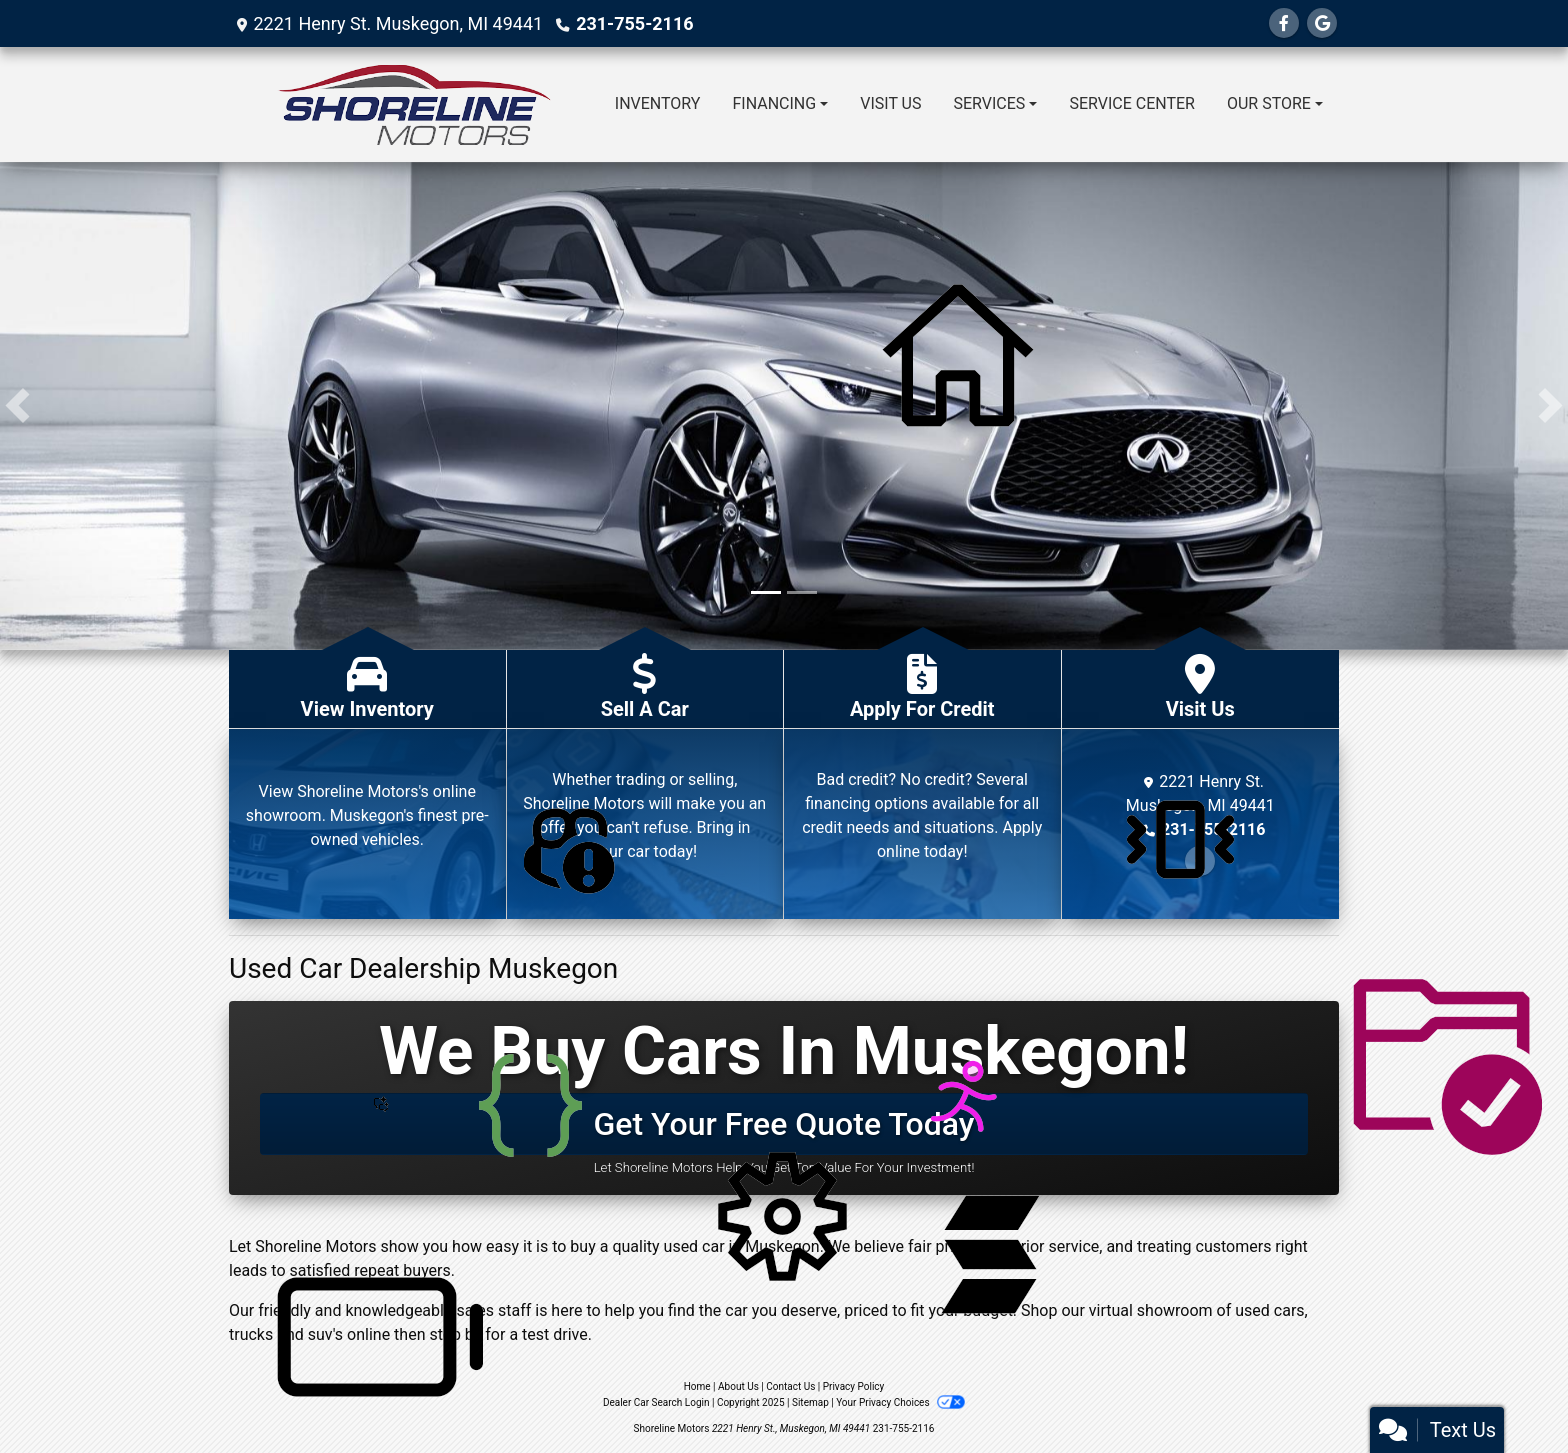 The height and width of the screenshot is (1453, 1568). I want to click on indicates a namespace or module in code, so click(530, 1105).